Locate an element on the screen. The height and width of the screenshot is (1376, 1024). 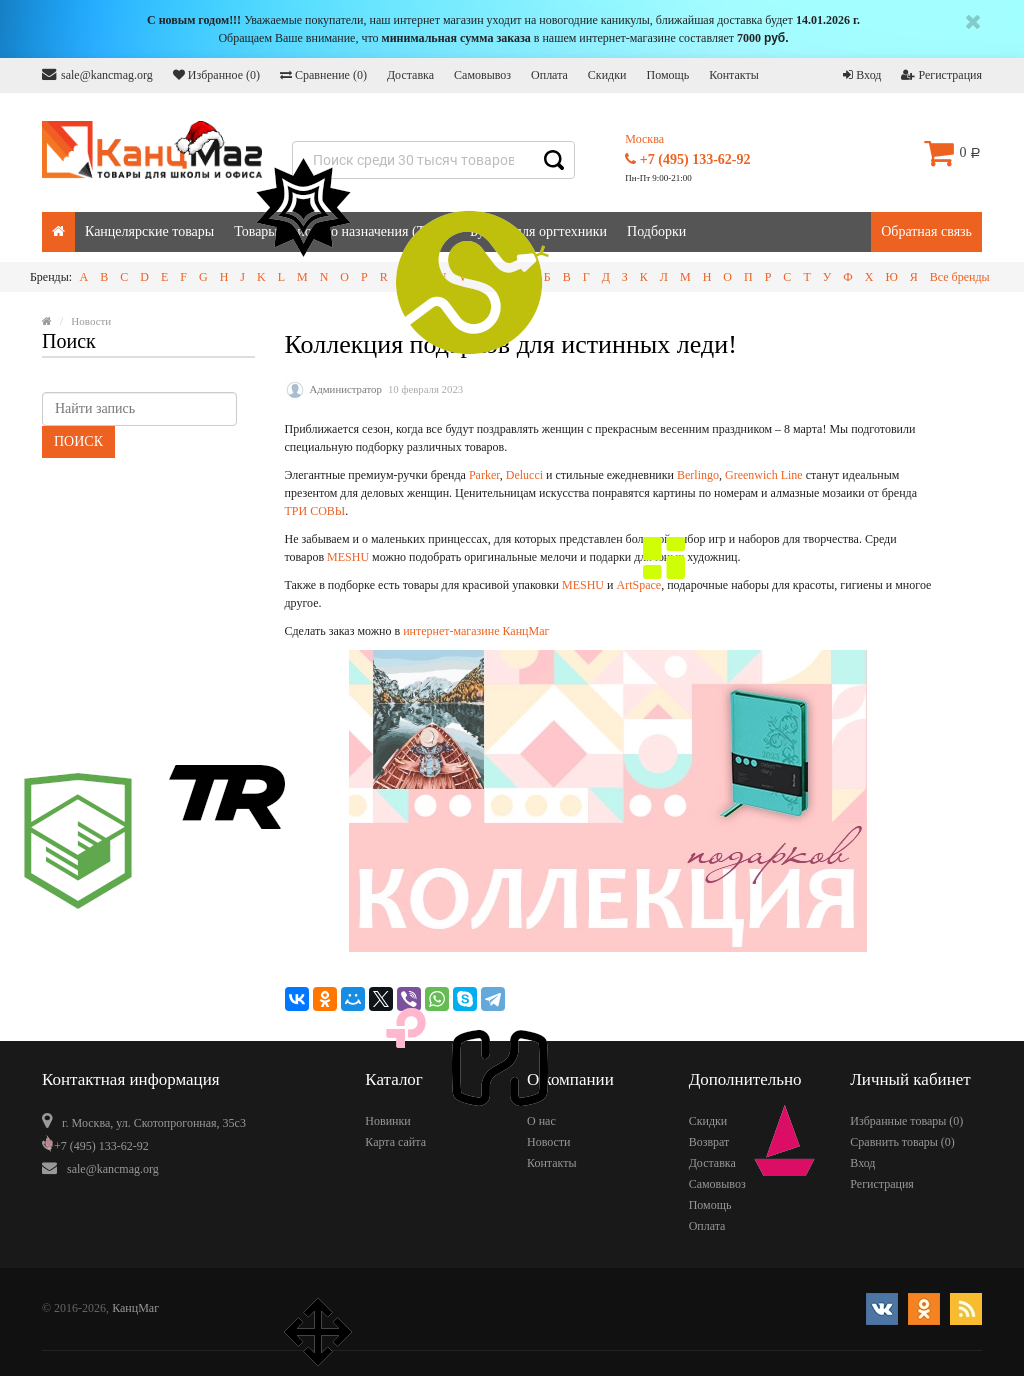
drag to reposition element is located at coordinates (318, 1332).